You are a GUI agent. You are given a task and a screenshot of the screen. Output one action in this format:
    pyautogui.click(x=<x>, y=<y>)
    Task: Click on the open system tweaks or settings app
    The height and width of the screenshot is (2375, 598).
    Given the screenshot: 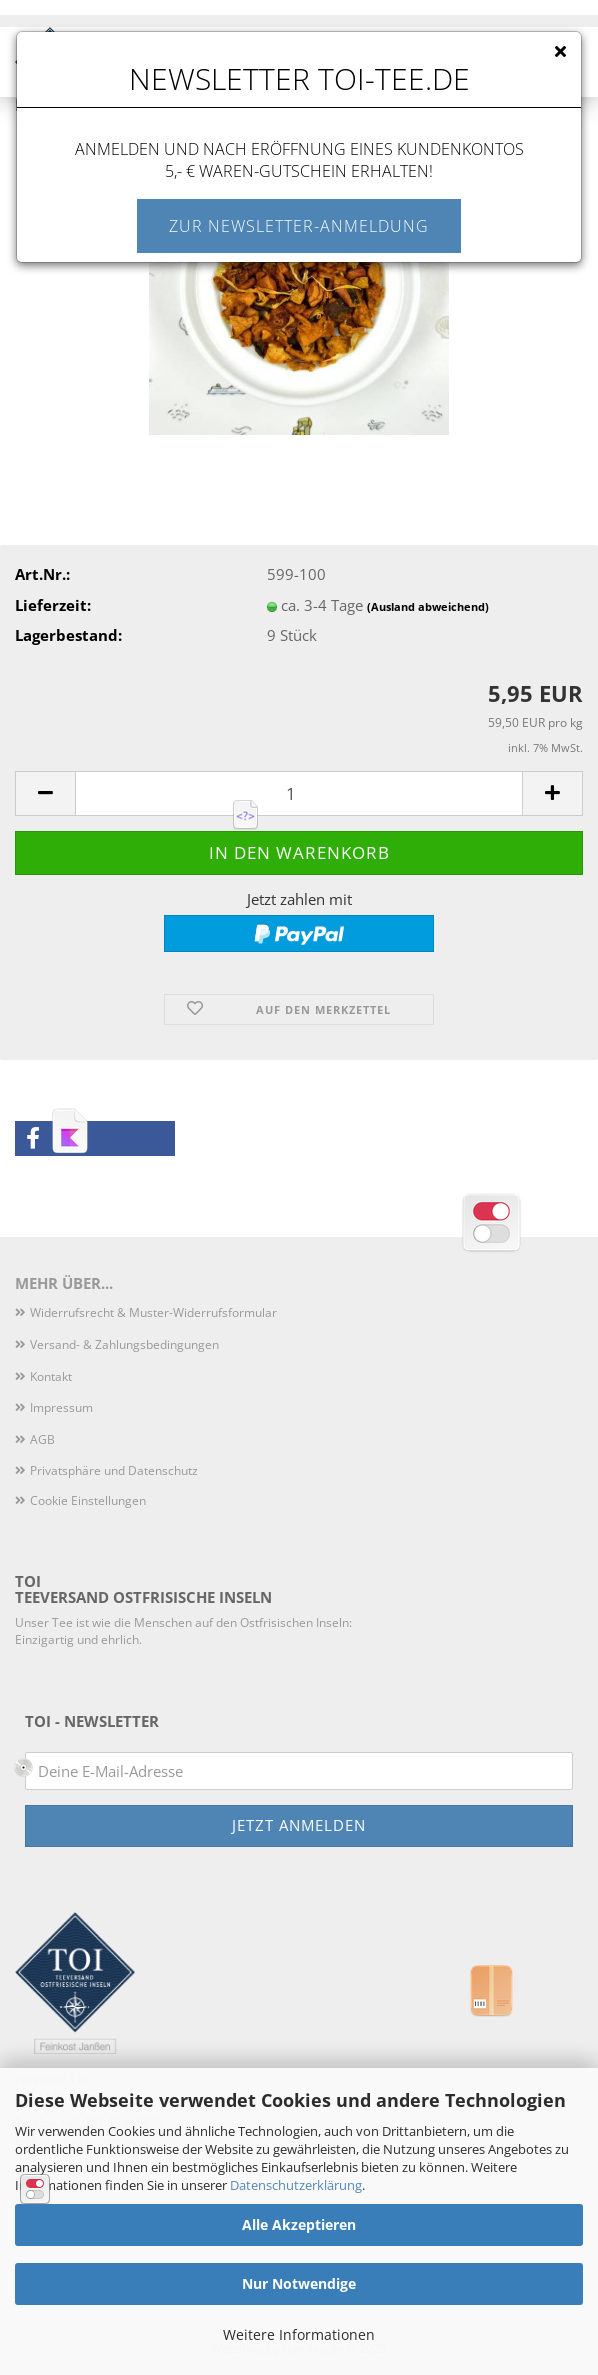 What is the action you would take?
    pyautogui.click(x=35, y=2189)
    